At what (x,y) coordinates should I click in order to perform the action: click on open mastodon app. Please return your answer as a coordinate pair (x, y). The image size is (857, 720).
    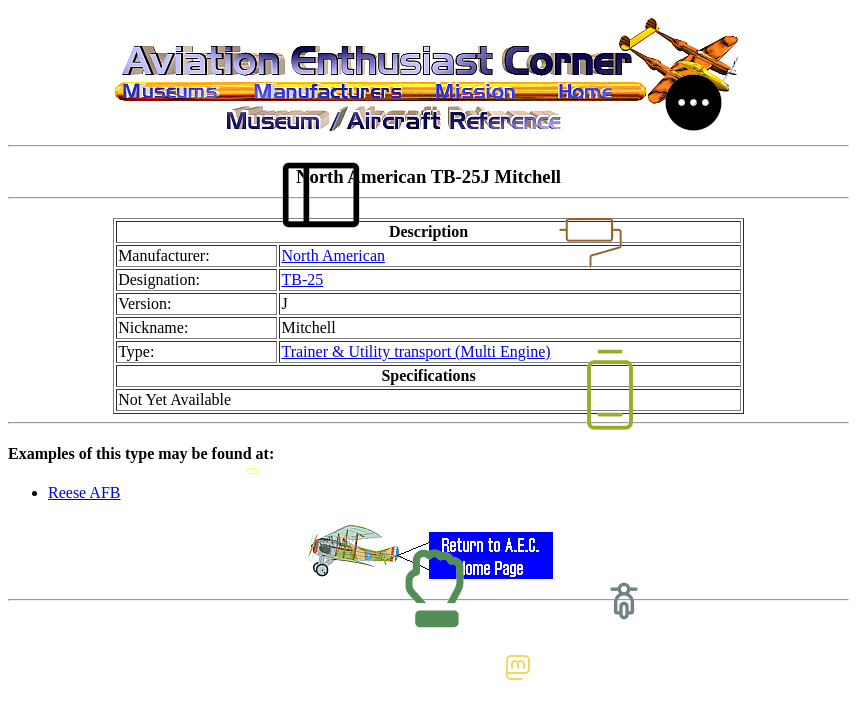
    Looking at the image, I should click on (518, 667).